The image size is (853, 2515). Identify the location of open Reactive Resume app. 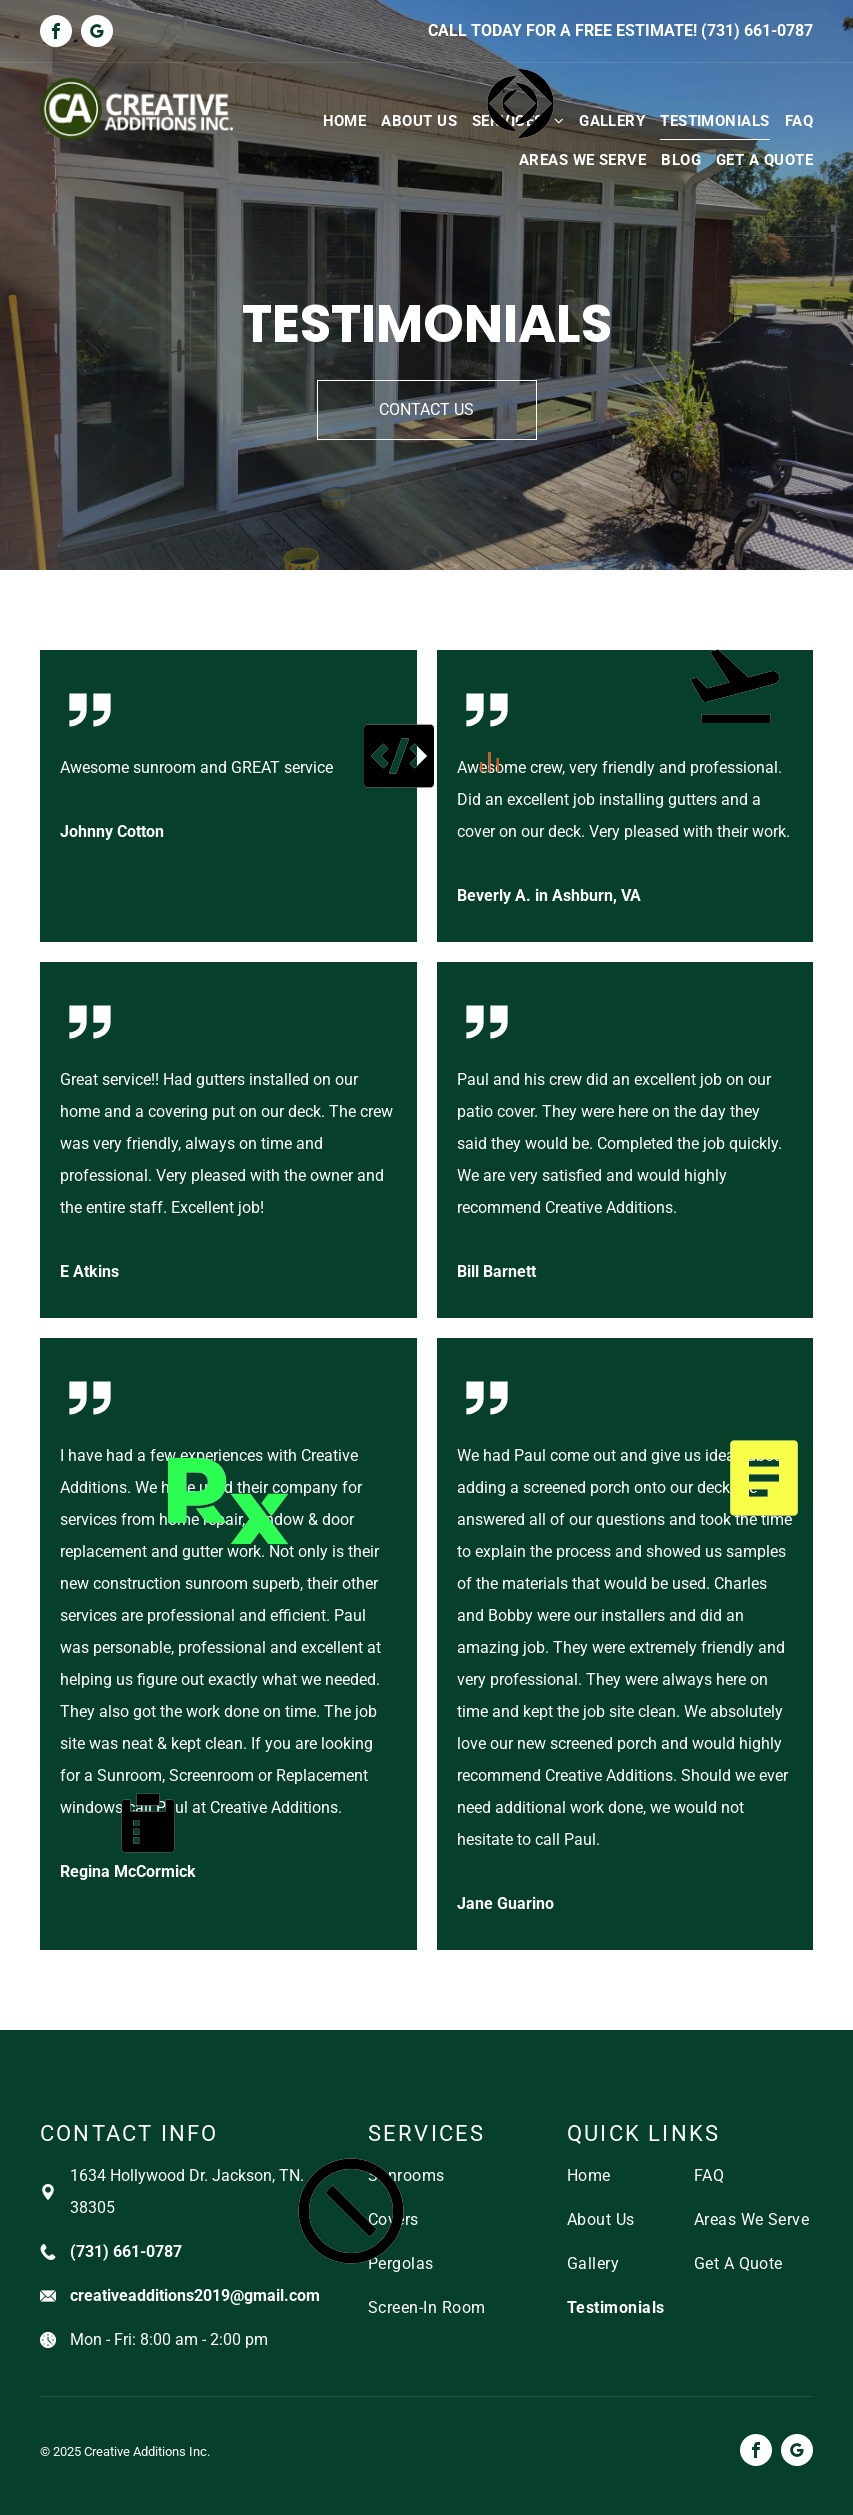
(228, 1501).